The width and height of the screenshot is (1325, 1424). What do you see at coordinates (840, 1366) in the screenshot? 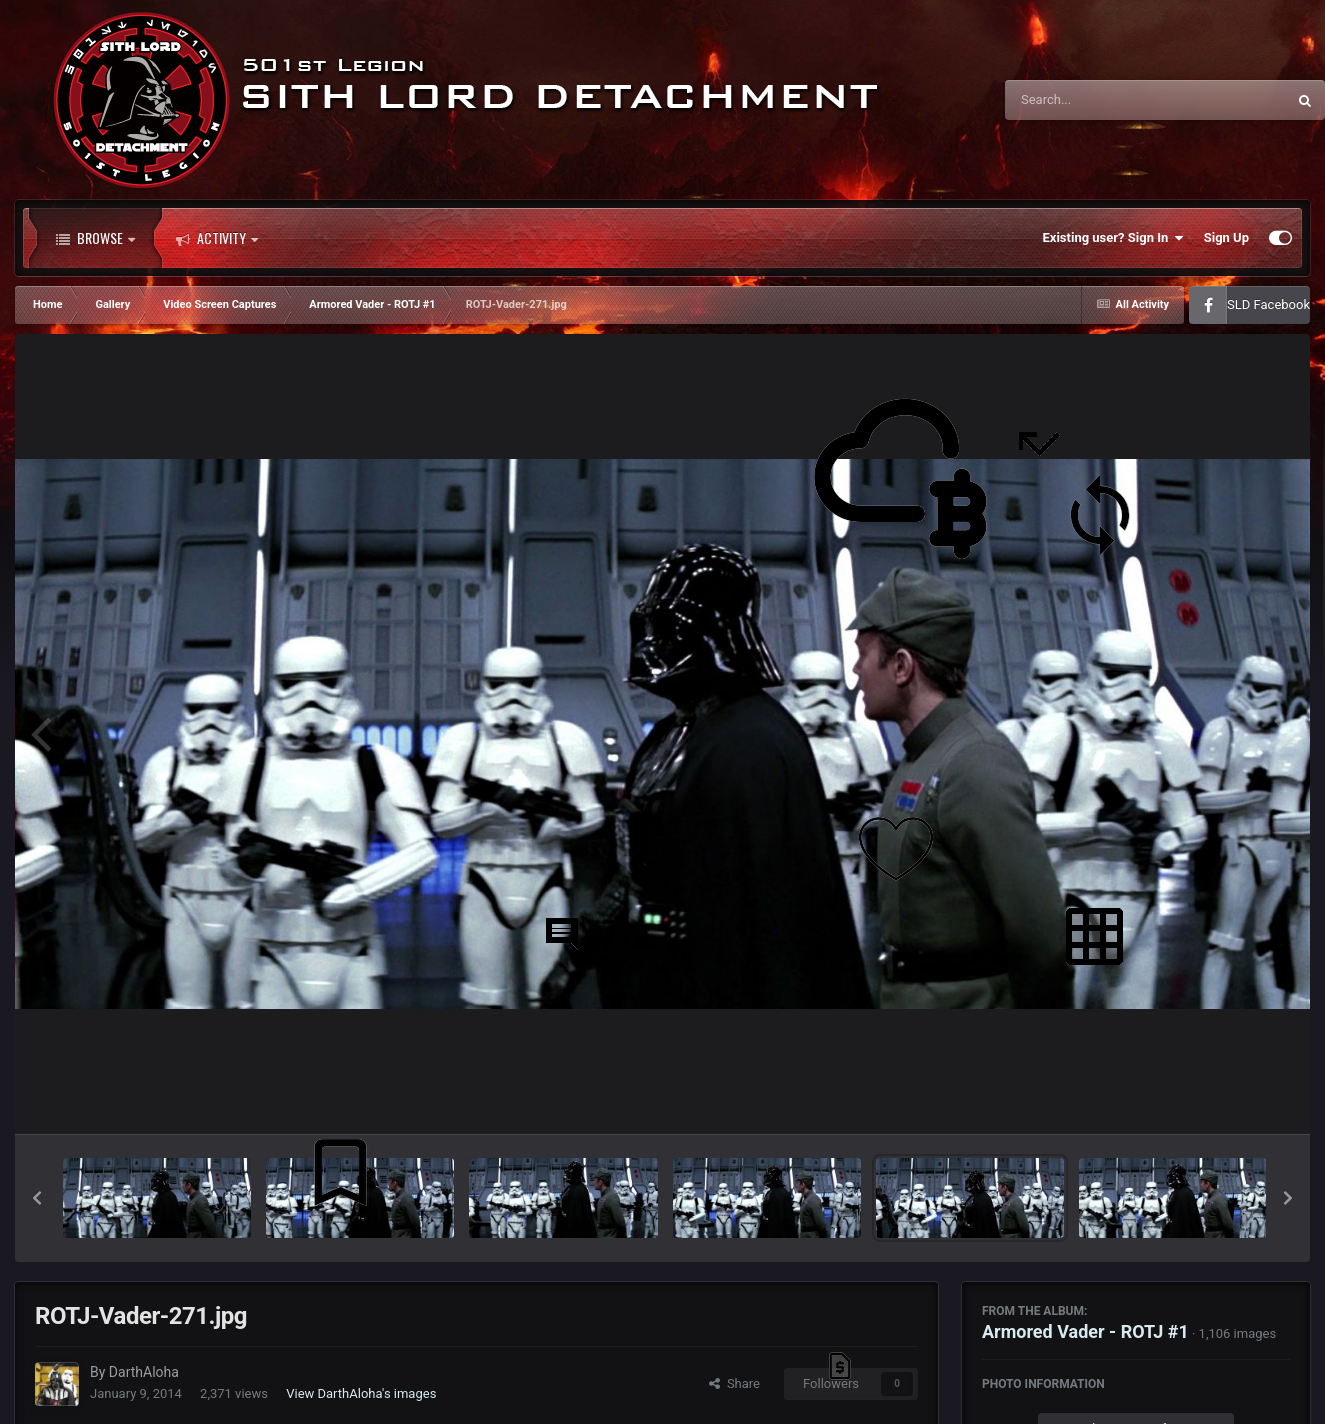
I see `view invoice or billing document` at bounding box center [840, 1366].